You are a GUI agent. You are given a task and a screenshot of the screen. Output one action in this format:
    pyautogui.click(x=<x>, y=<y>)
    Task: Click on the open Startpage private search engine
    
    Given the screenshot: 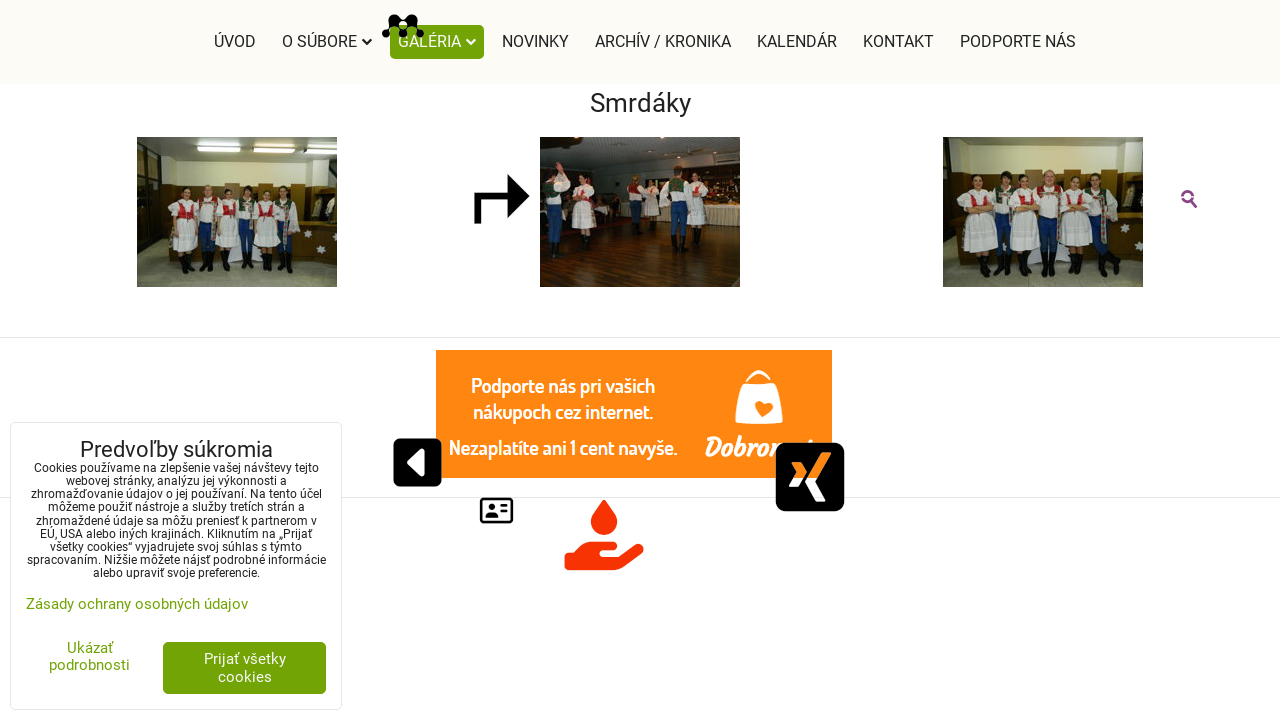 What is the action you would take?
    pyautogui.click(x=1189, y=199)
    